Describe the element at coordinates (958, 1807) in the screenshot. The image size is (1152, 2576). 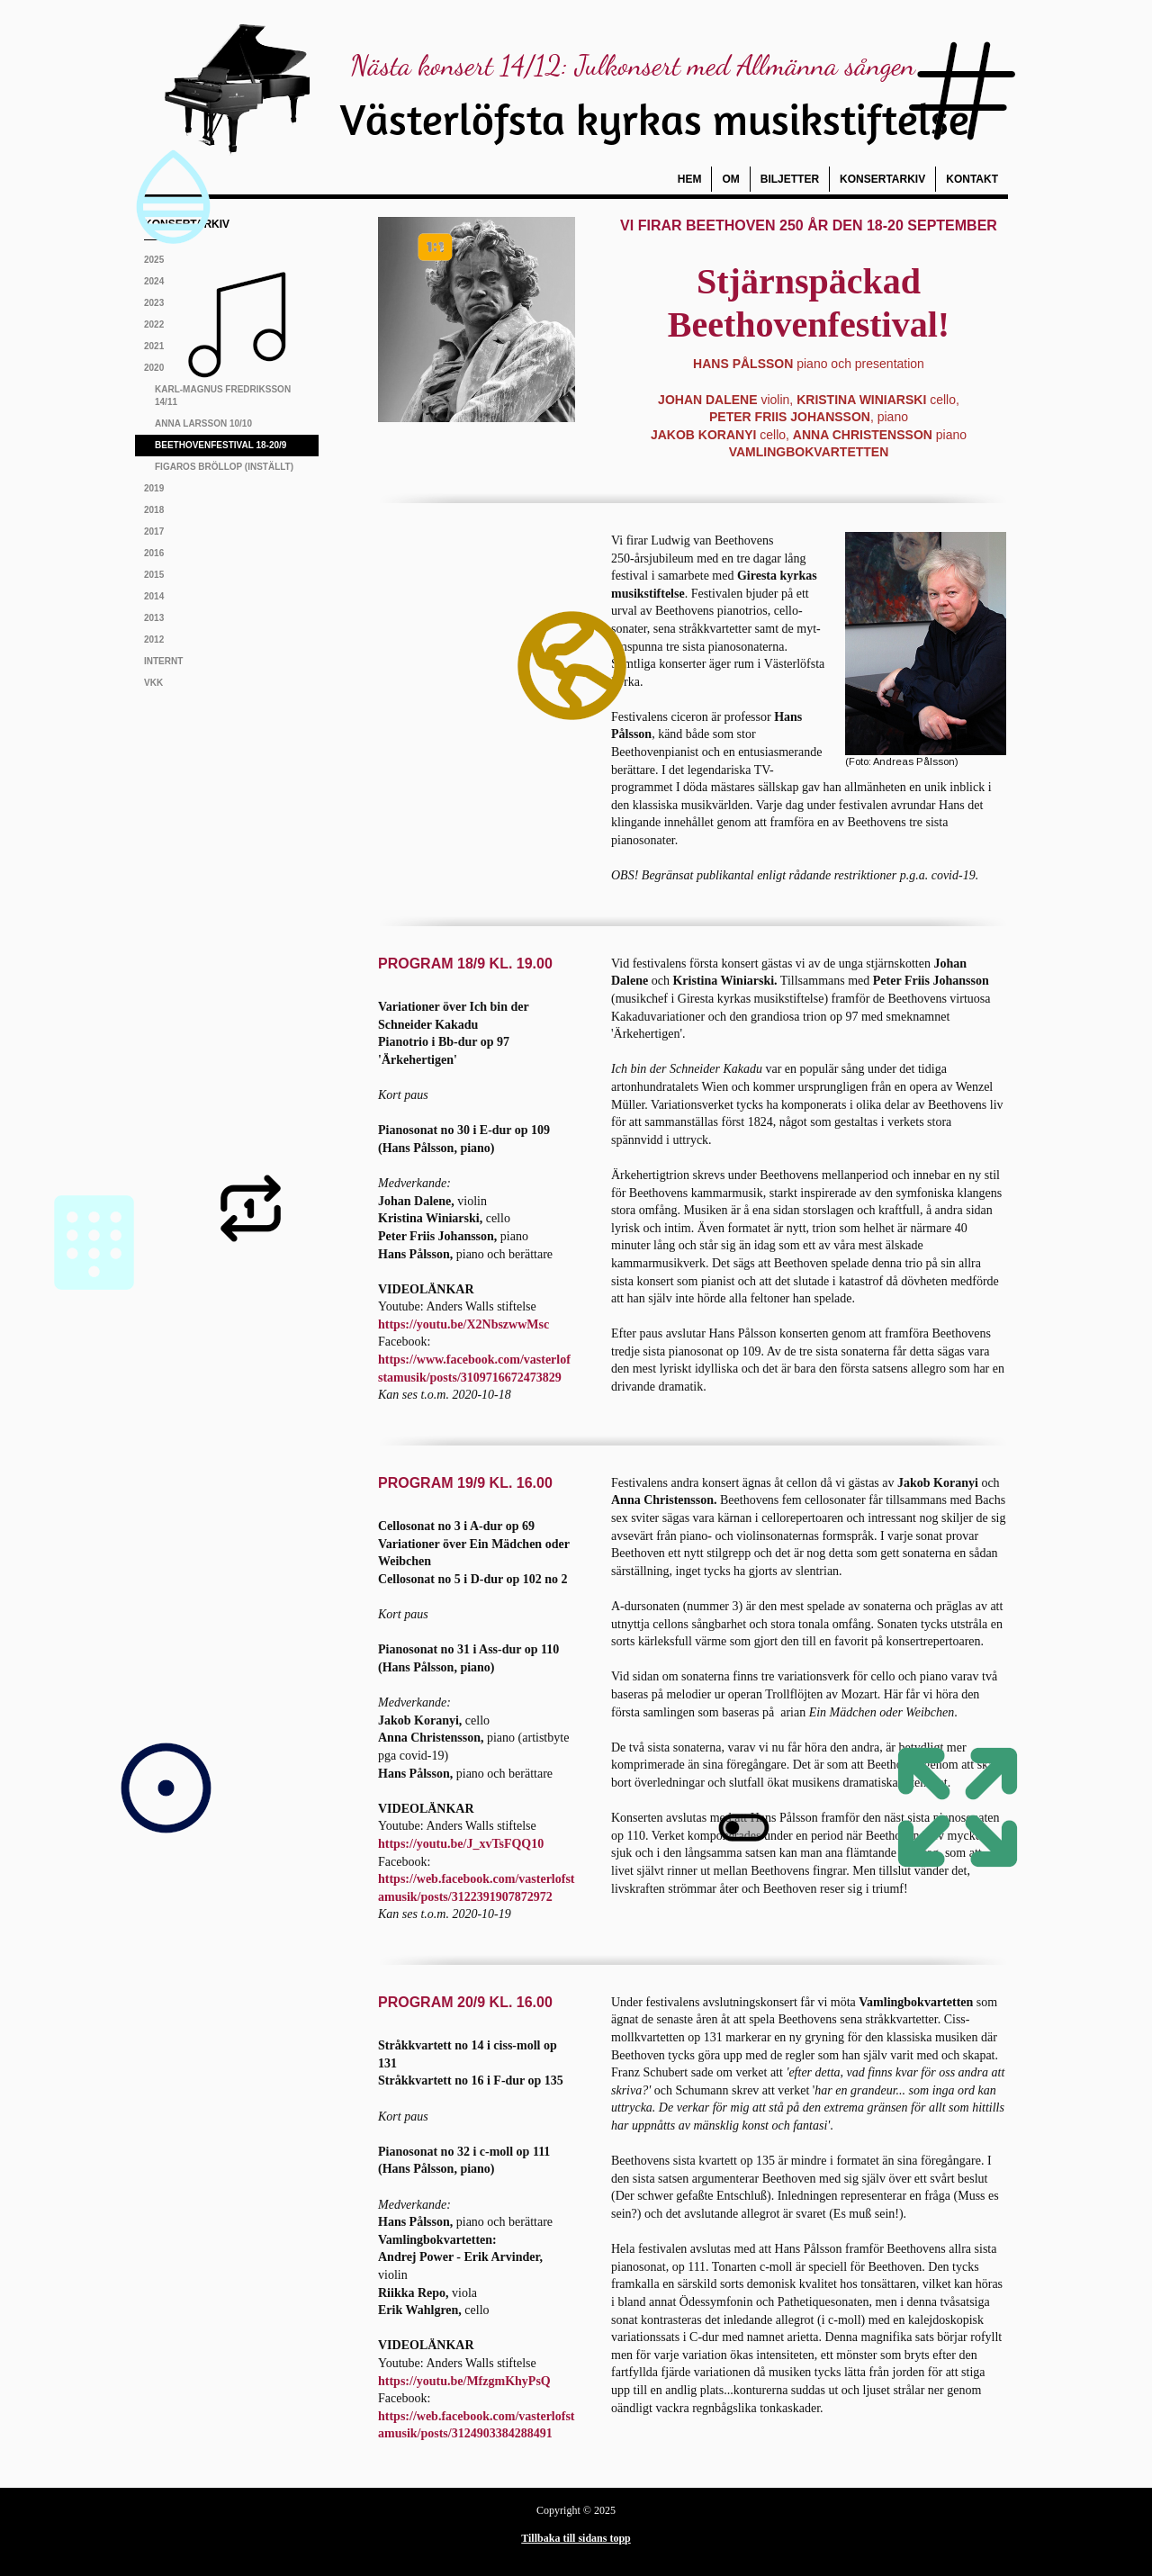
I see `expand to fullscreen mode` at that location.